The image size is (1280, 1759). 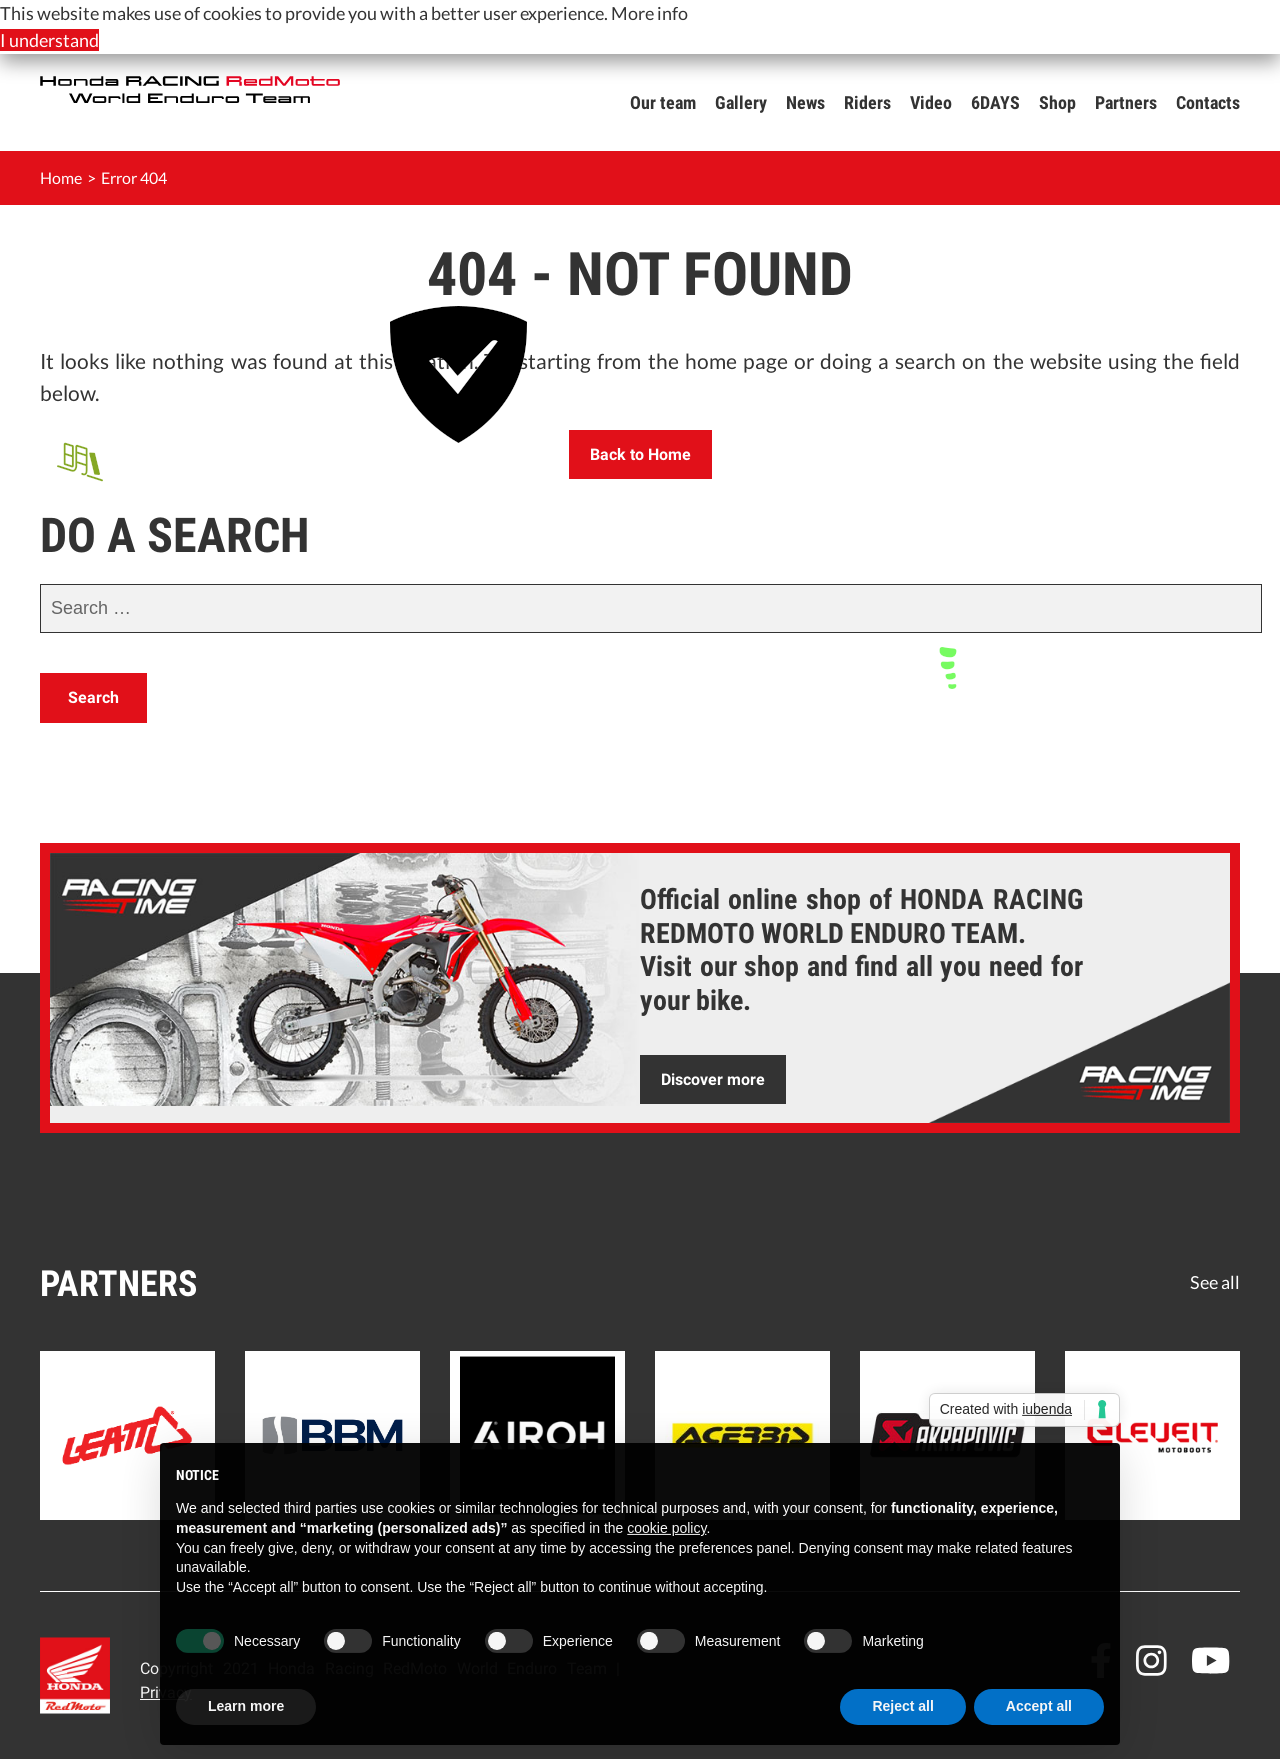 What do you see at coordinates (948, 668) in the screenshot?
I see `spine game engine logo` at bounding box center [948, 668].